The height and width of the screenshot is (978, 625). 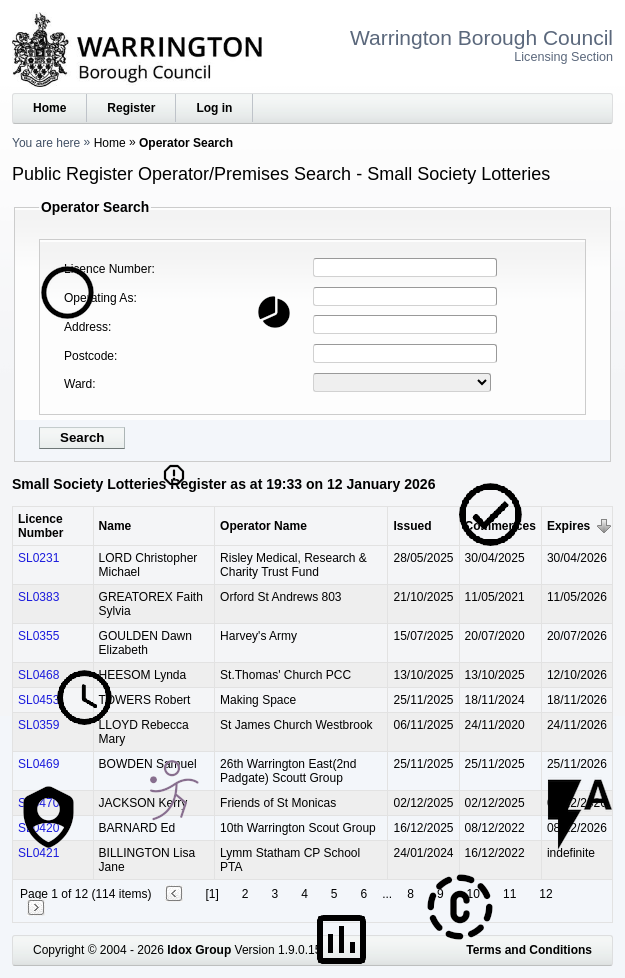 I want to click on select a camera lens or aperture setting, so click(x=67, y=292).